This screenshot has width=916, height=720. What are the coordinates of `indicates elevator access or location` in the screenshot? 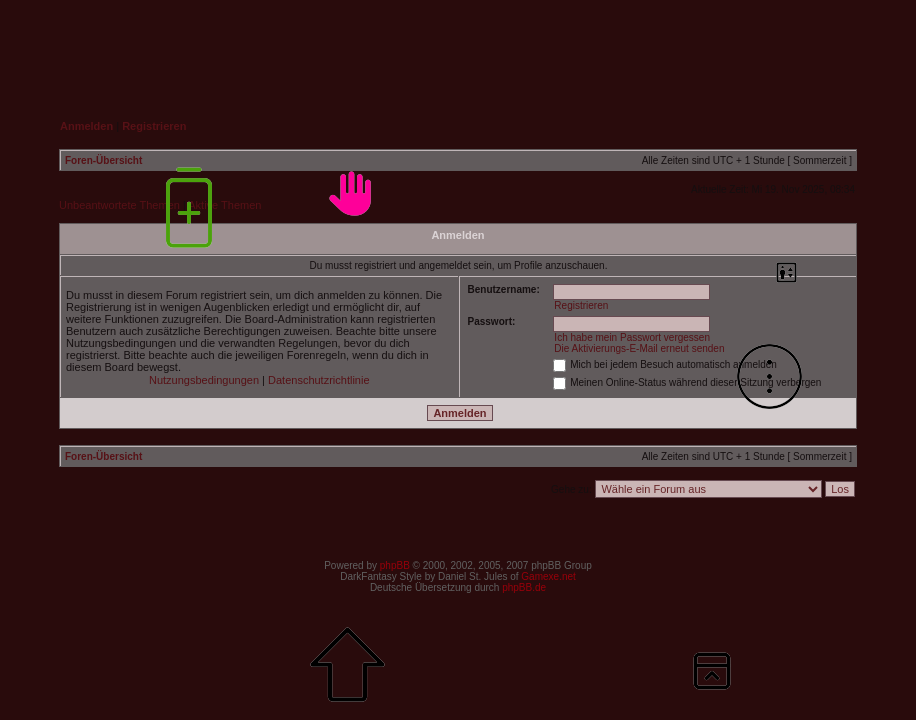 It's located at (786, 272).